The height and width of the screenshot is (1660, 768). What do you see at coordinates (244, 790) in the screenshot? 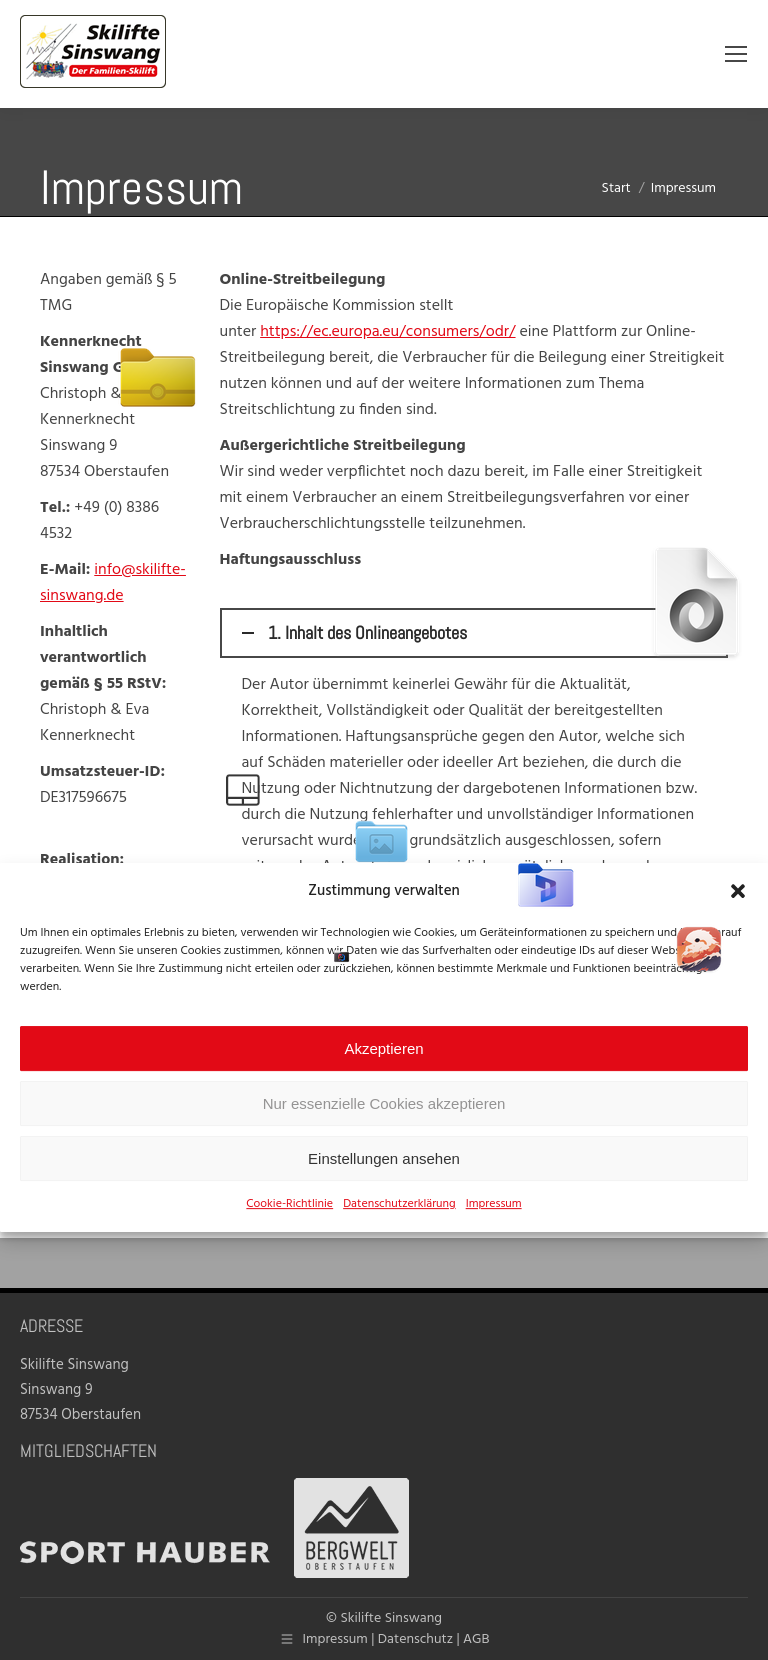
I see `touchpad or trackpad input device` at bounding box center [244, 790].